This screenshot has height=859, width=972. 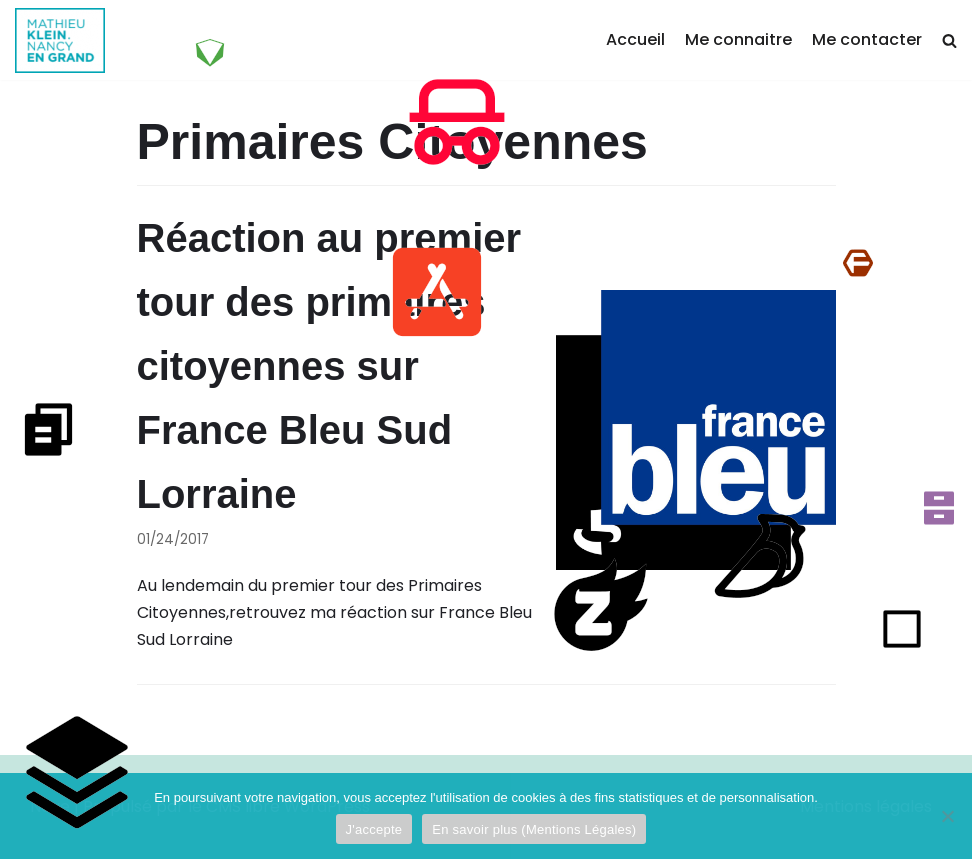 I want to click on open yuque documentation platform, so click(x=760, y=554).